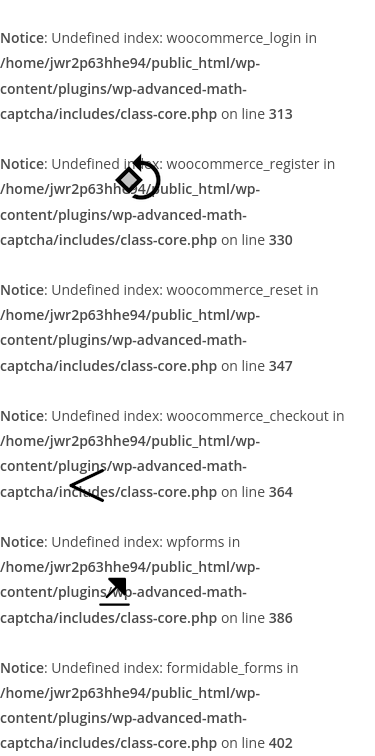 This screenshot has width=375, height=756. Describe the element at coordinates (114, 590) in the screenshot. I see `open link in new window` at that location.